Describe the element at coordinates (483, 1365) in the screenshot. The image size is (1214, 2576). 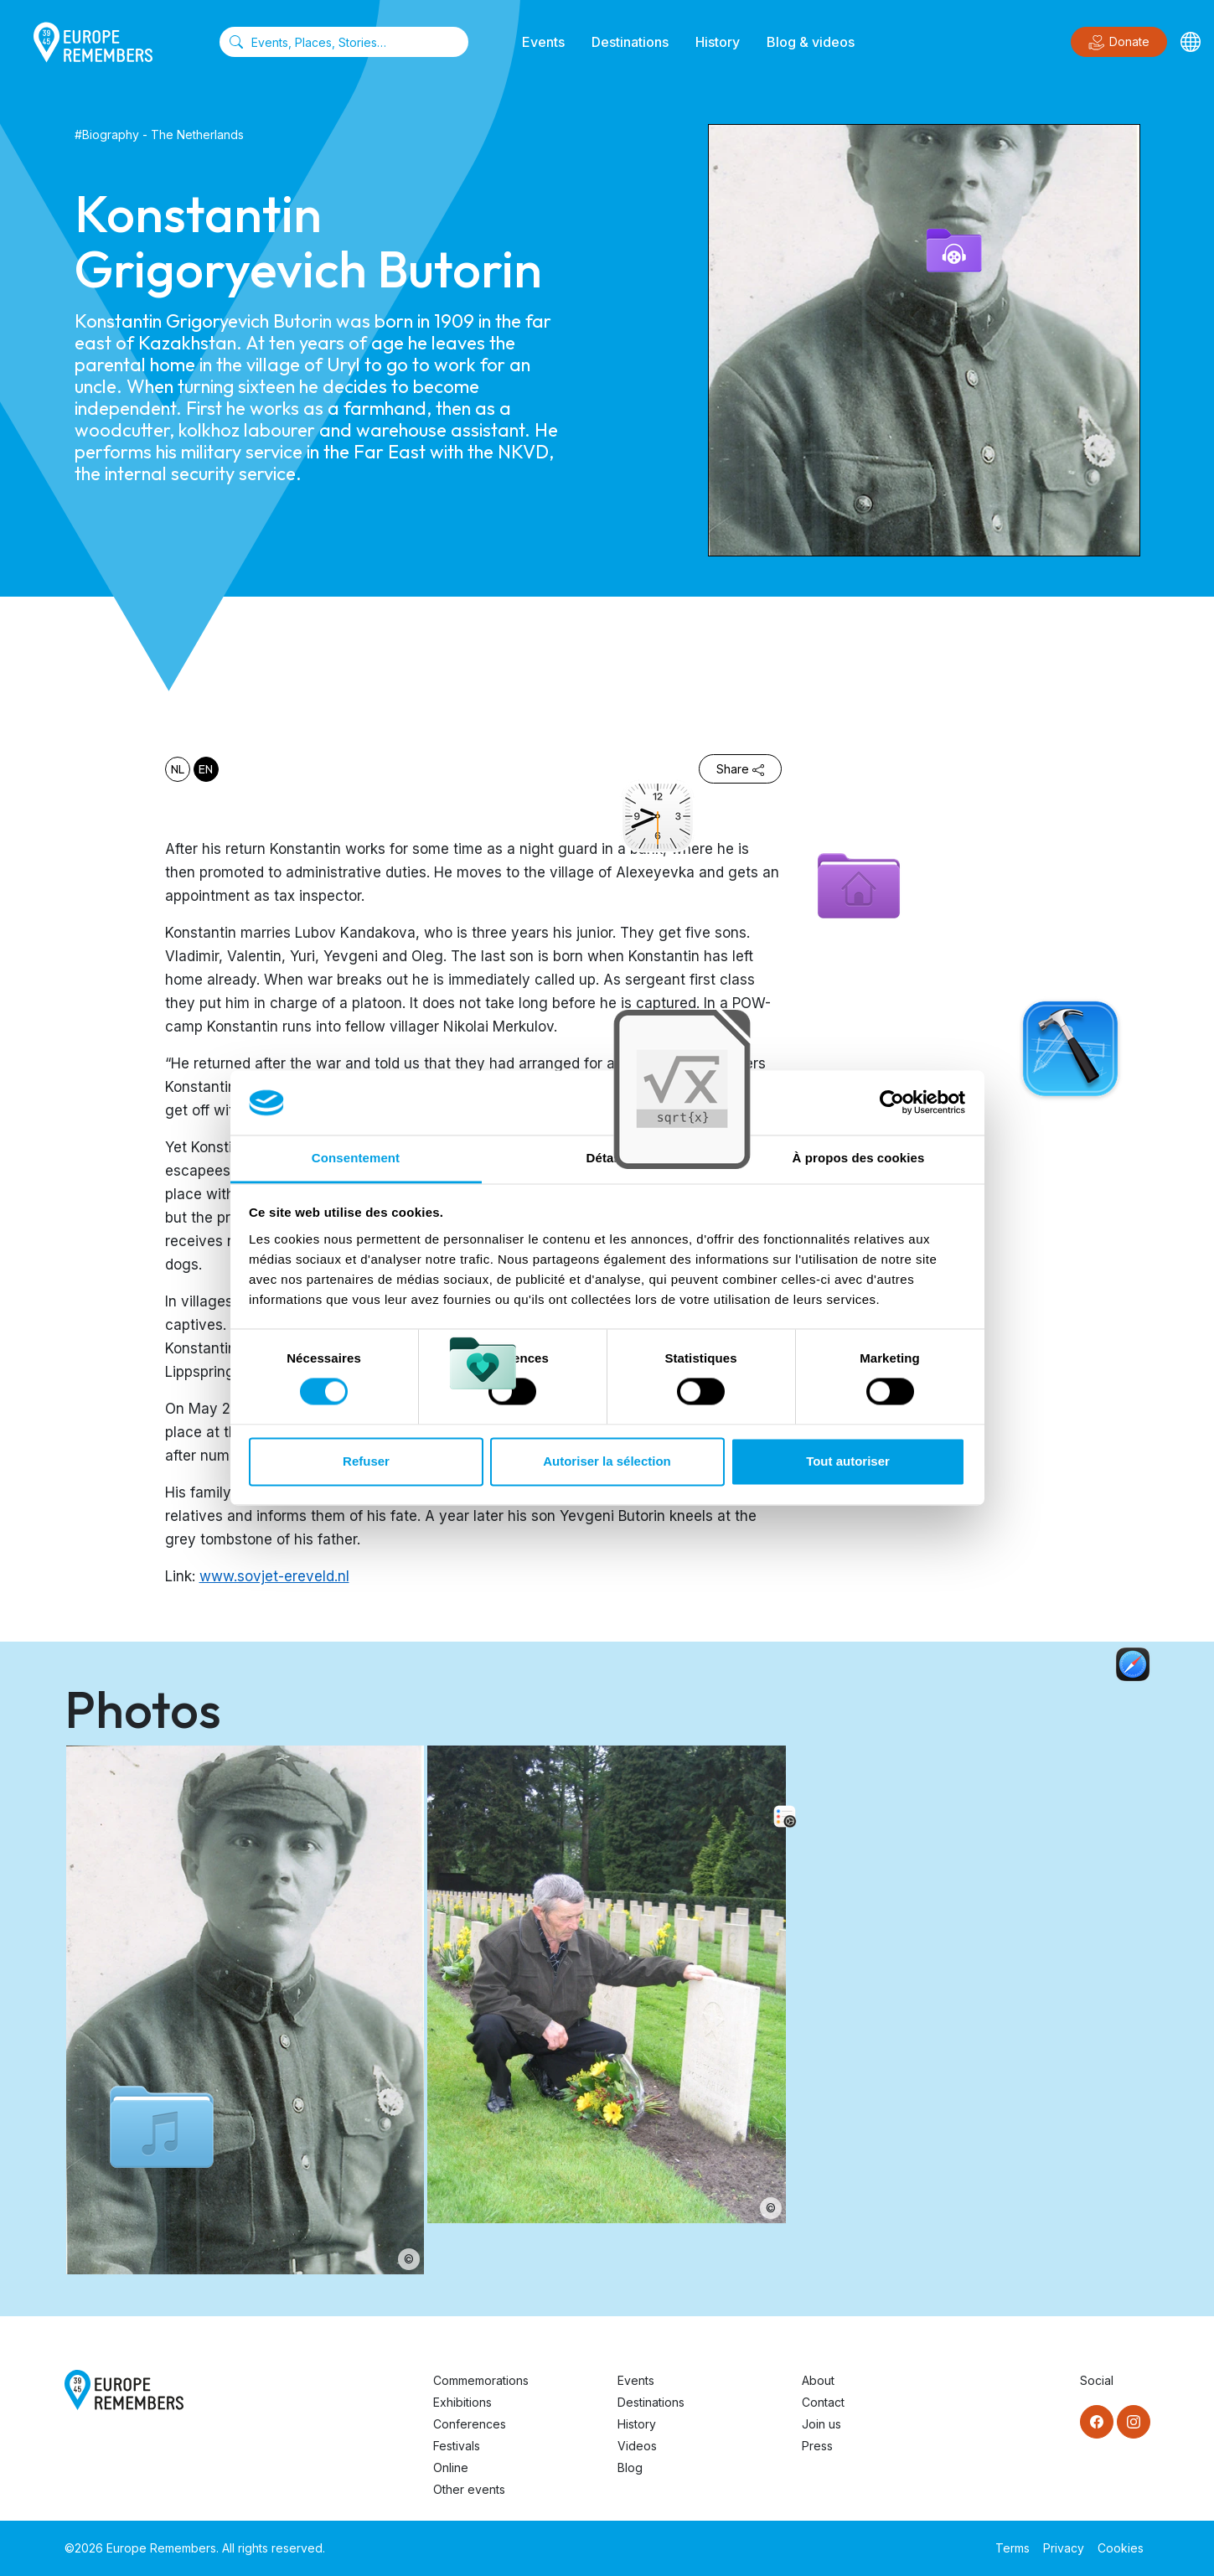
I see `open microsoft family safety folder` at that location.